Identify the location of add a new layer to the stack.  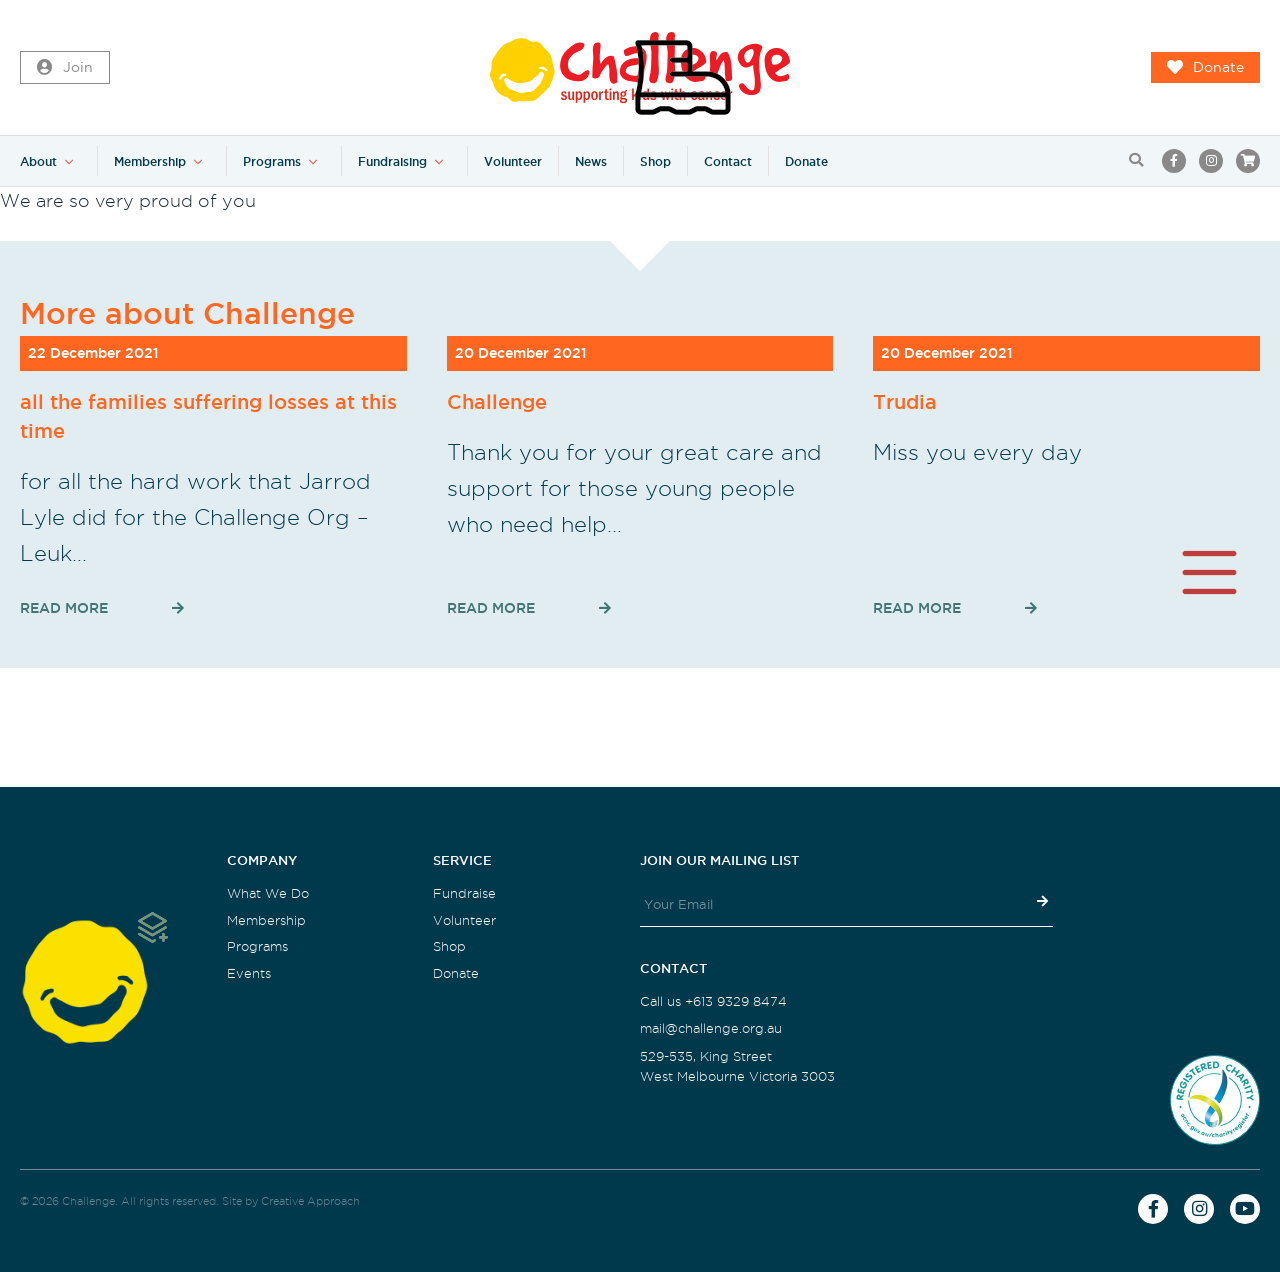
(152, 927).